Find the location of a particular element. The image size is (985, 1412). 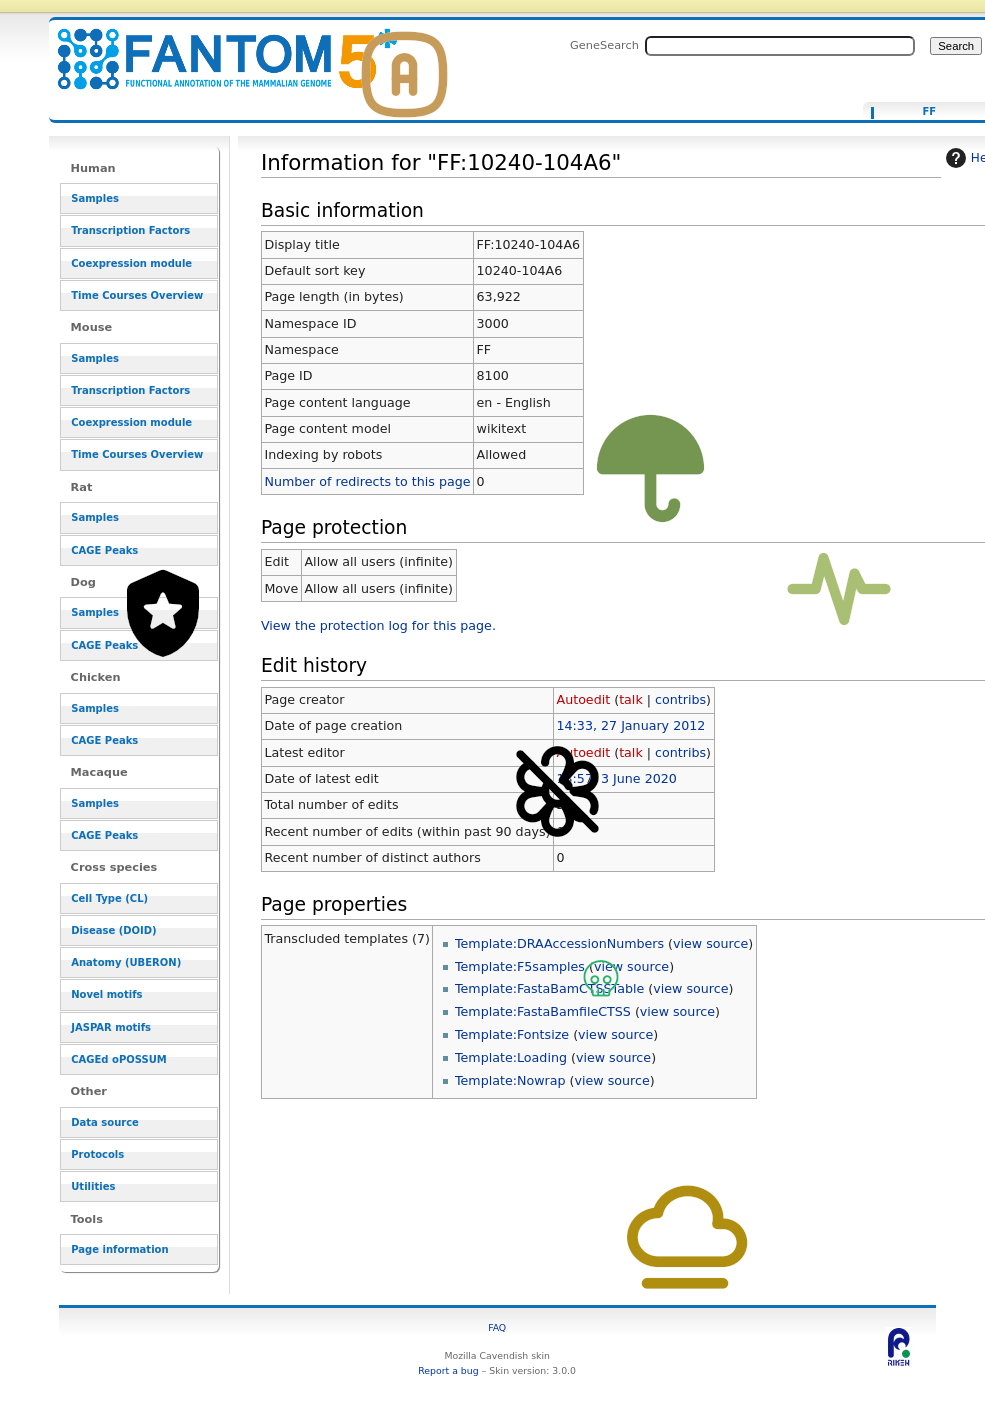

indicates foggy weather conditions is located at coordinates (685, 1240).